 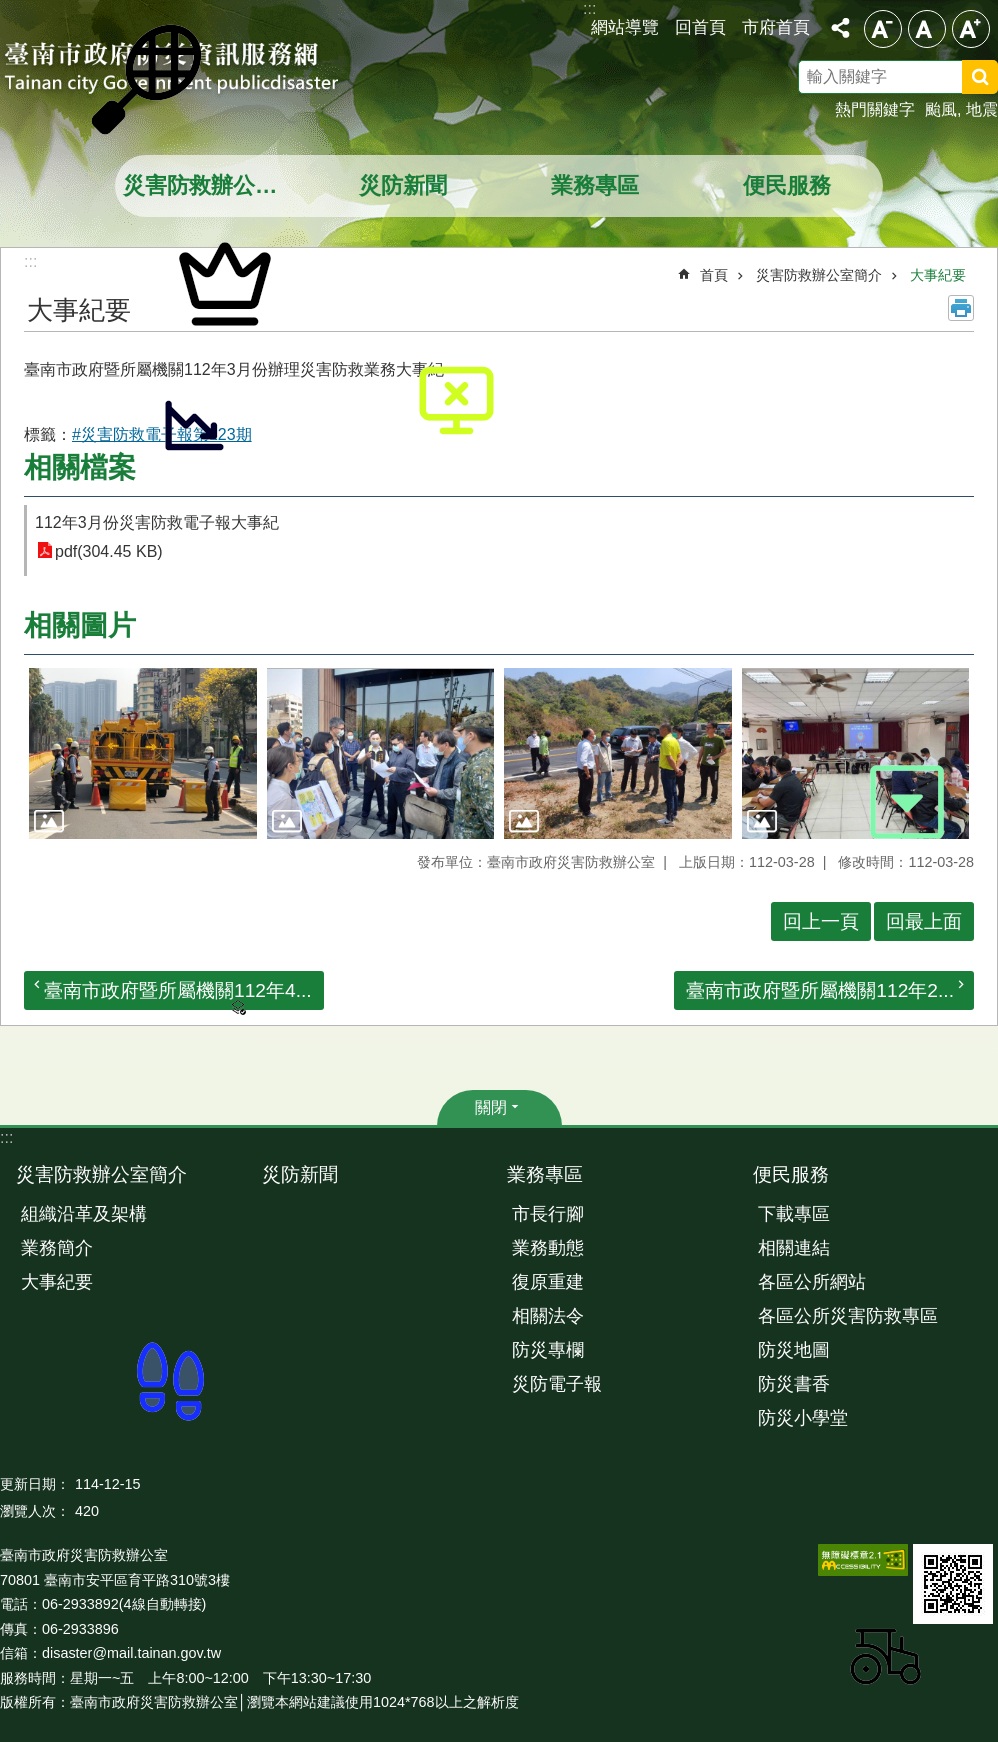 I want to click on access tennis or racquet sports features, so click(x=144, y=81).